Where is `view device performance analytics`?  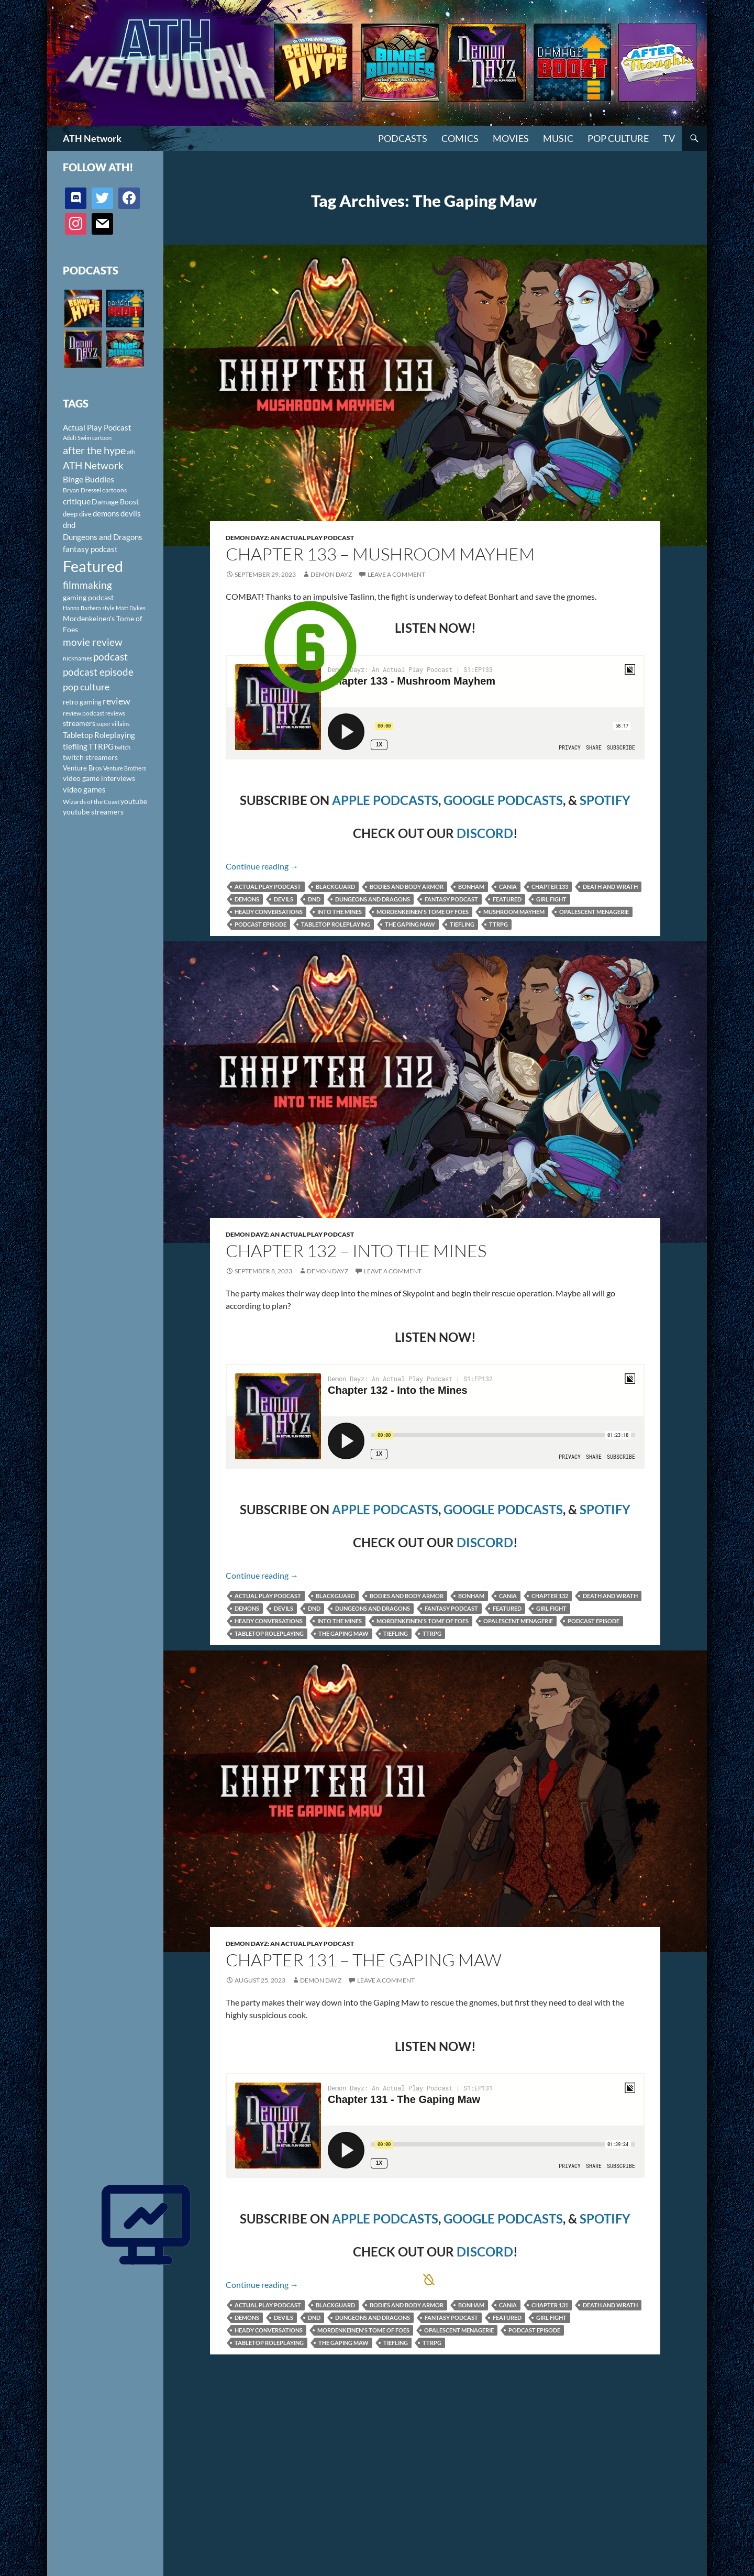
view device performance analytics is located at coordinates (146, 2225).